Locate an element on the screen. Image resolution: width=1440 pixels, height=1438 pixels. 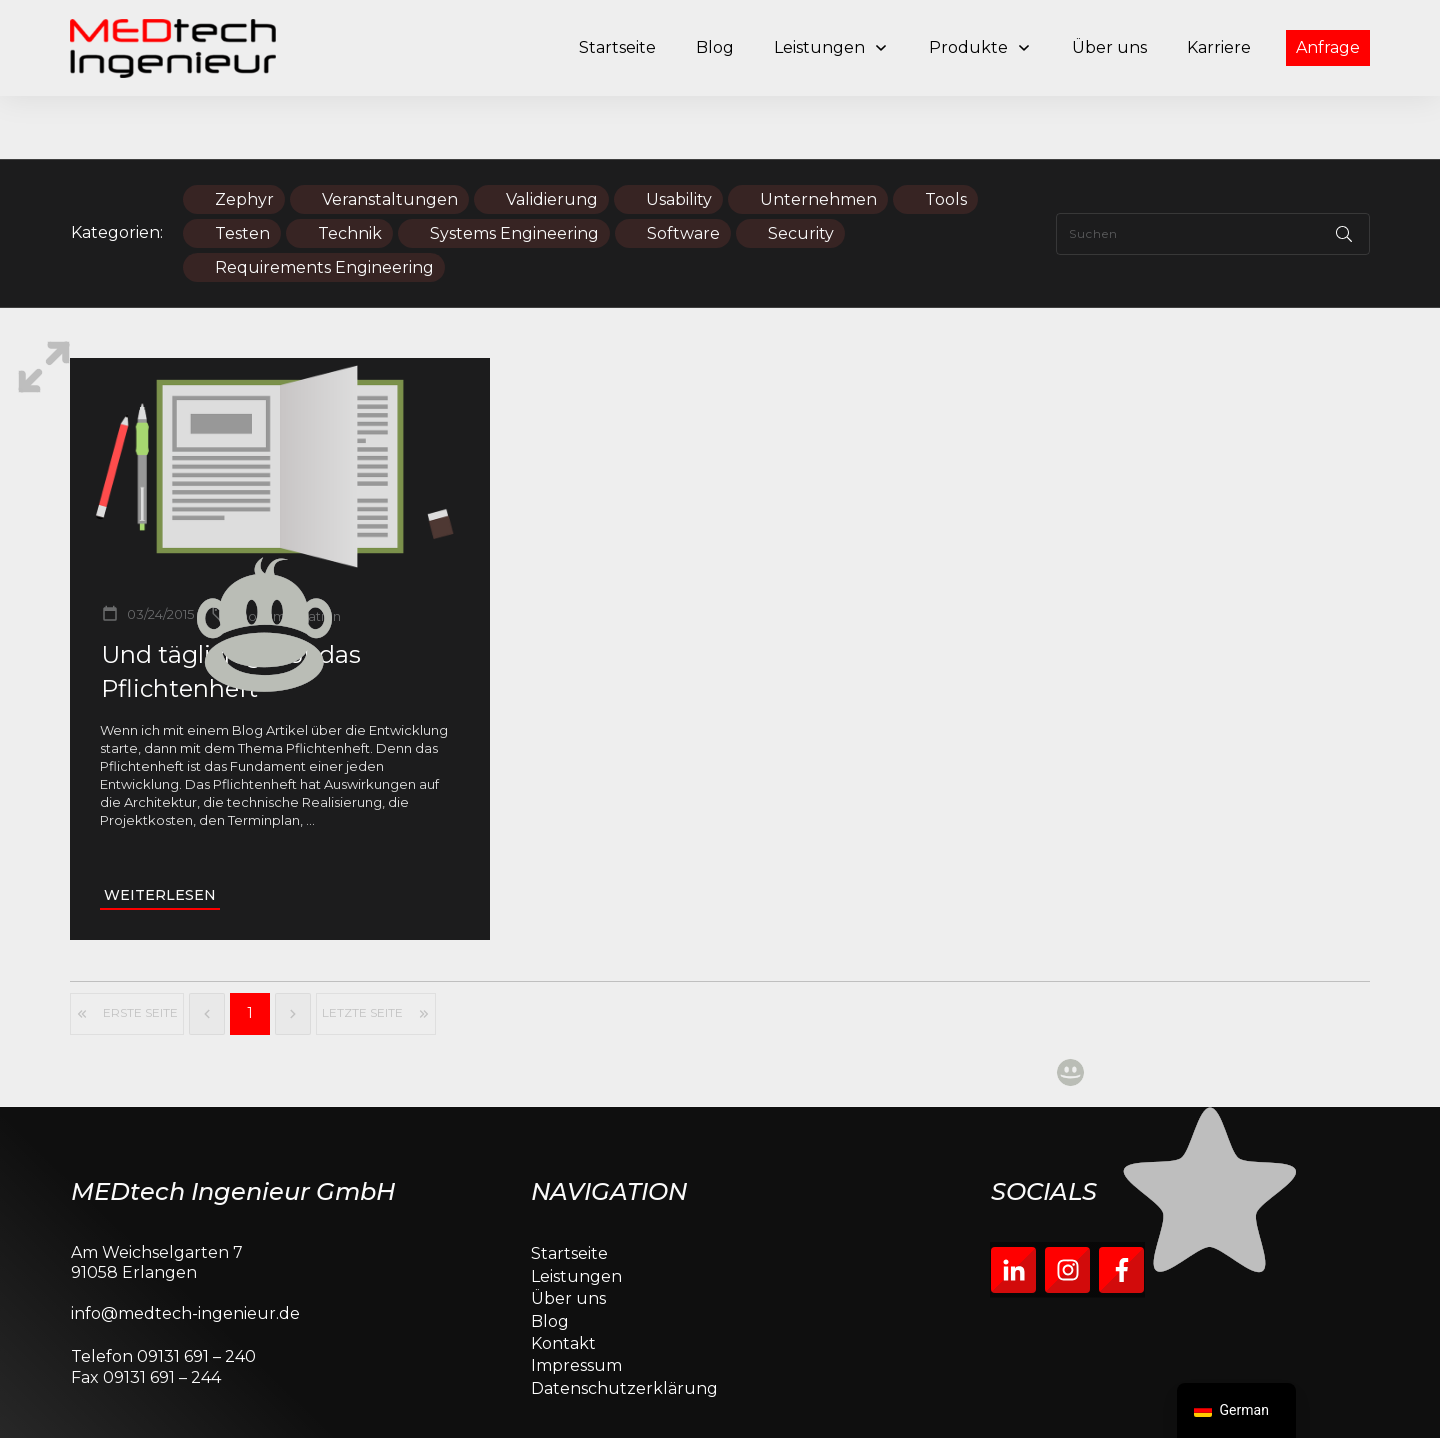
access your bookmarked items is located at coordinates (1210, 1197).